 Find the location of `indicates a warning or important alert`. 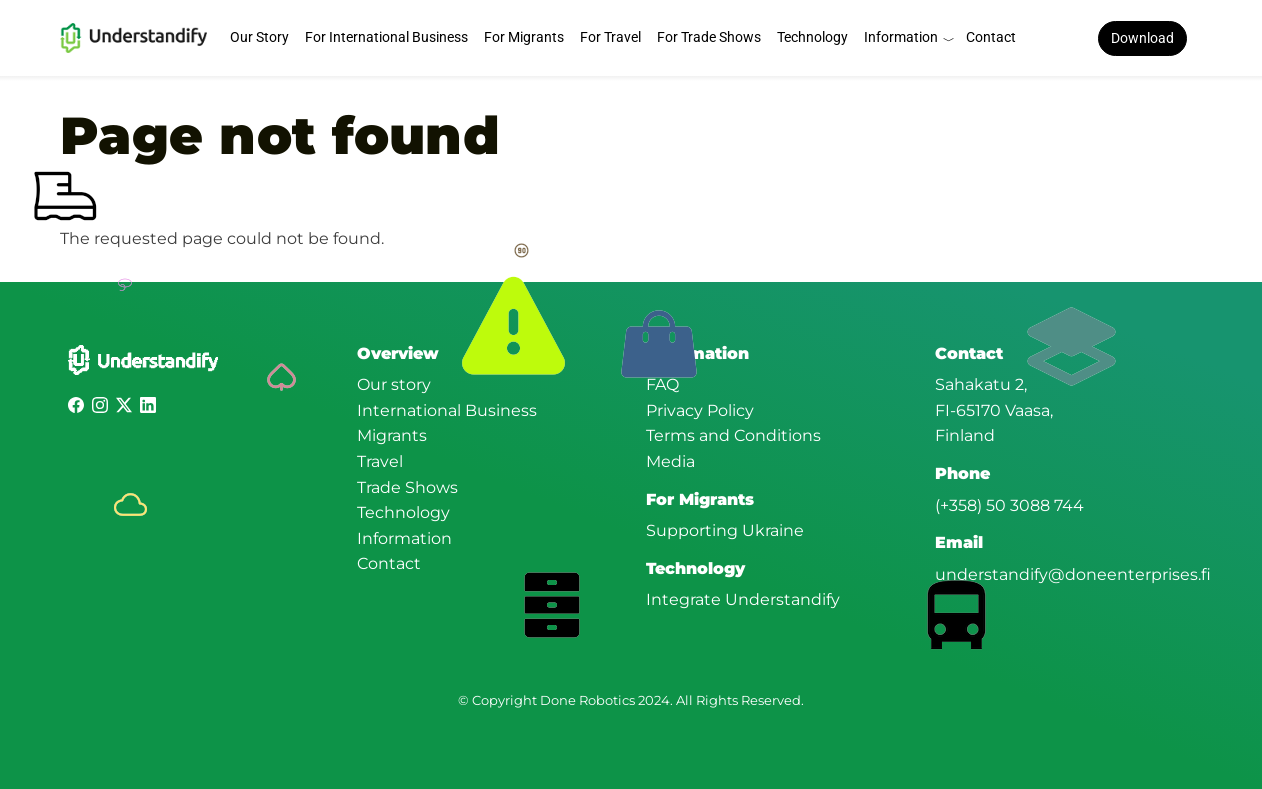

indicates a warning or important alert is located at coordinates (513, 328).